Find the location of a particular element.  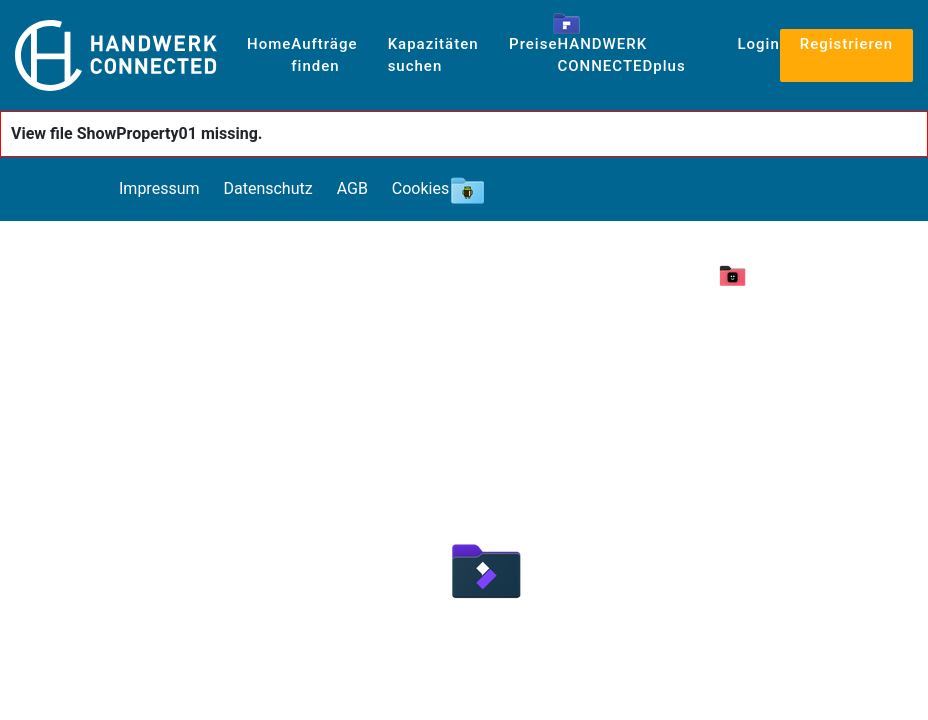

folder containing android app files is located at coordinates (467, 191).